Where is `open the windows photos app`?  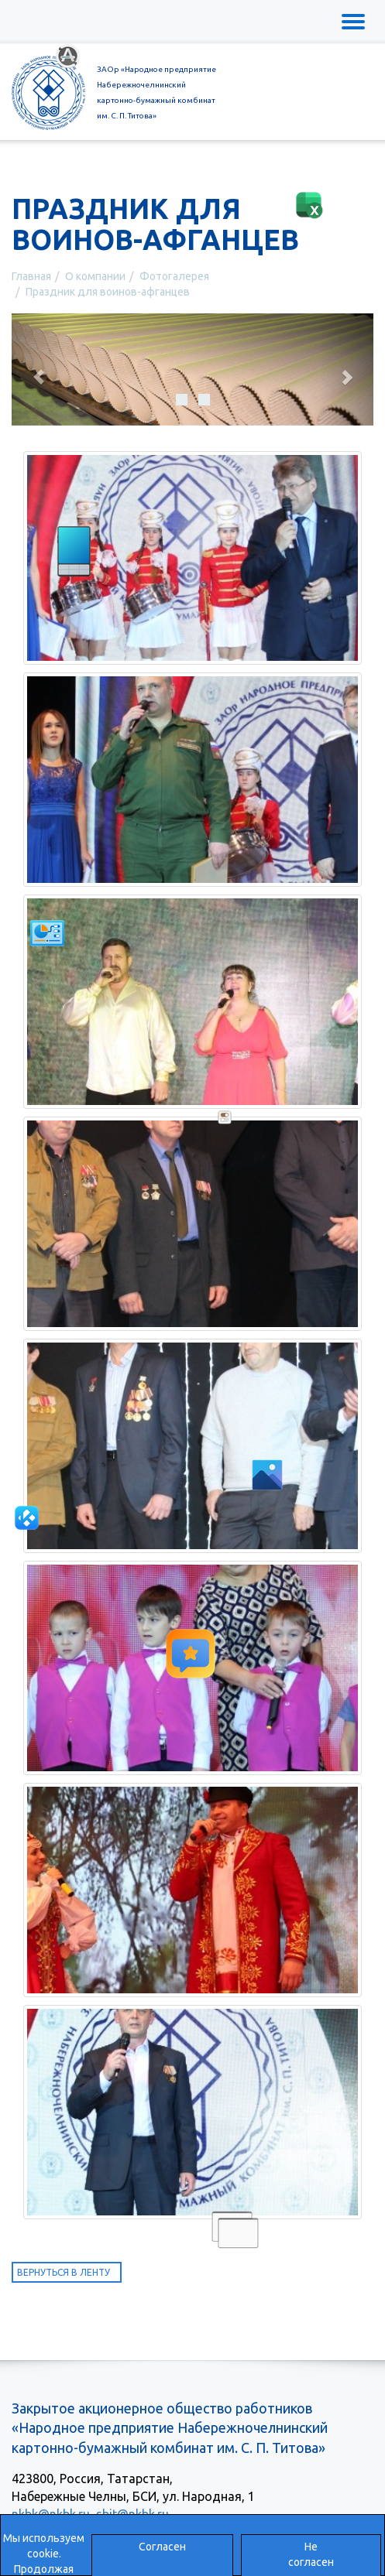 open the windows photos app is located at coordinates (267, 1475).